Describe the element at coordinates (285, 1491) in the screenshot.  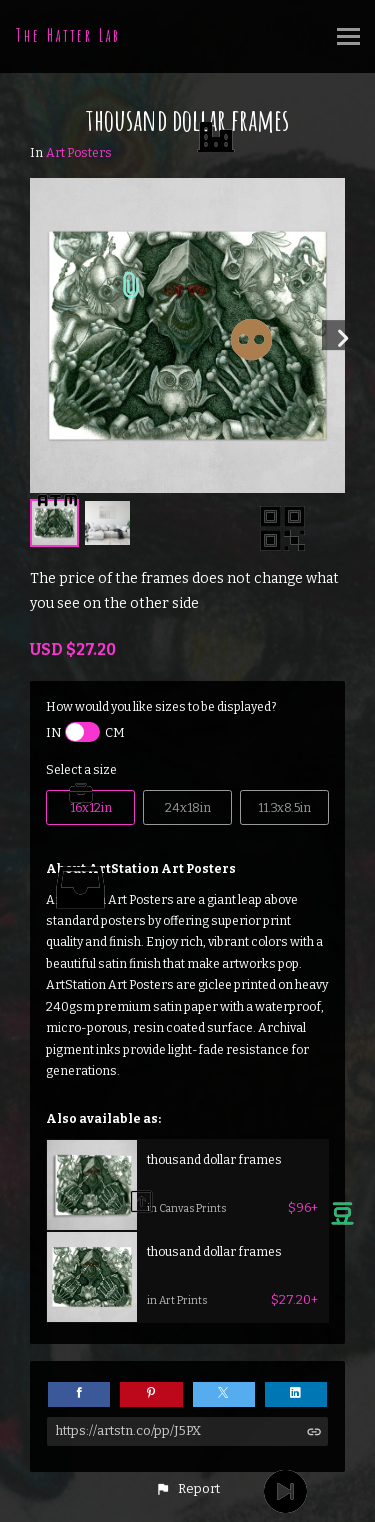
I see `skip to the next track` at that location.